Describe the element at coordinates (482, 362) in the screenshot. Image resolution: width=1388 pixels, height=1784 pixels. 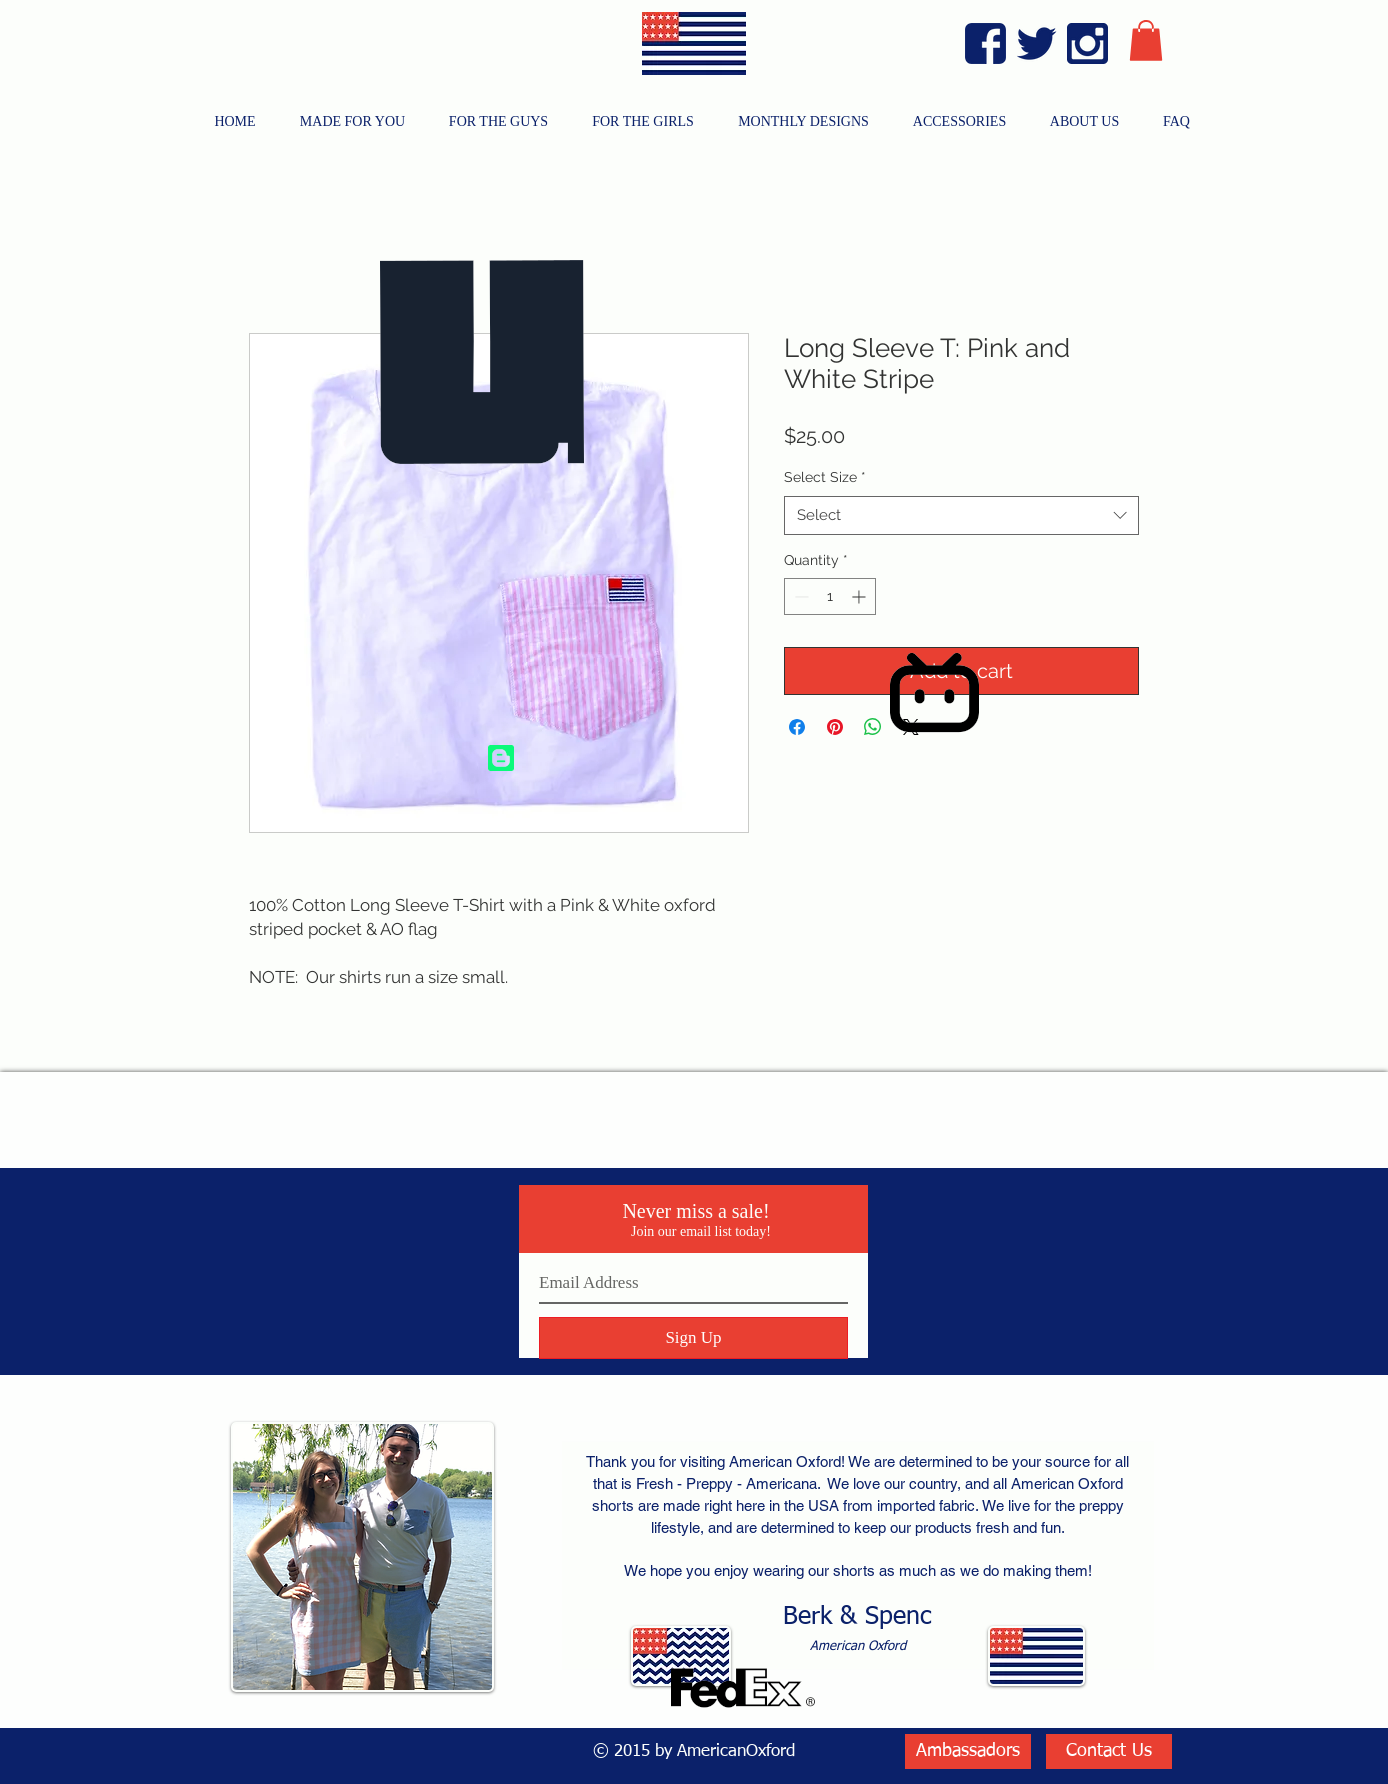
I see `uv python package manager logo` at that location.